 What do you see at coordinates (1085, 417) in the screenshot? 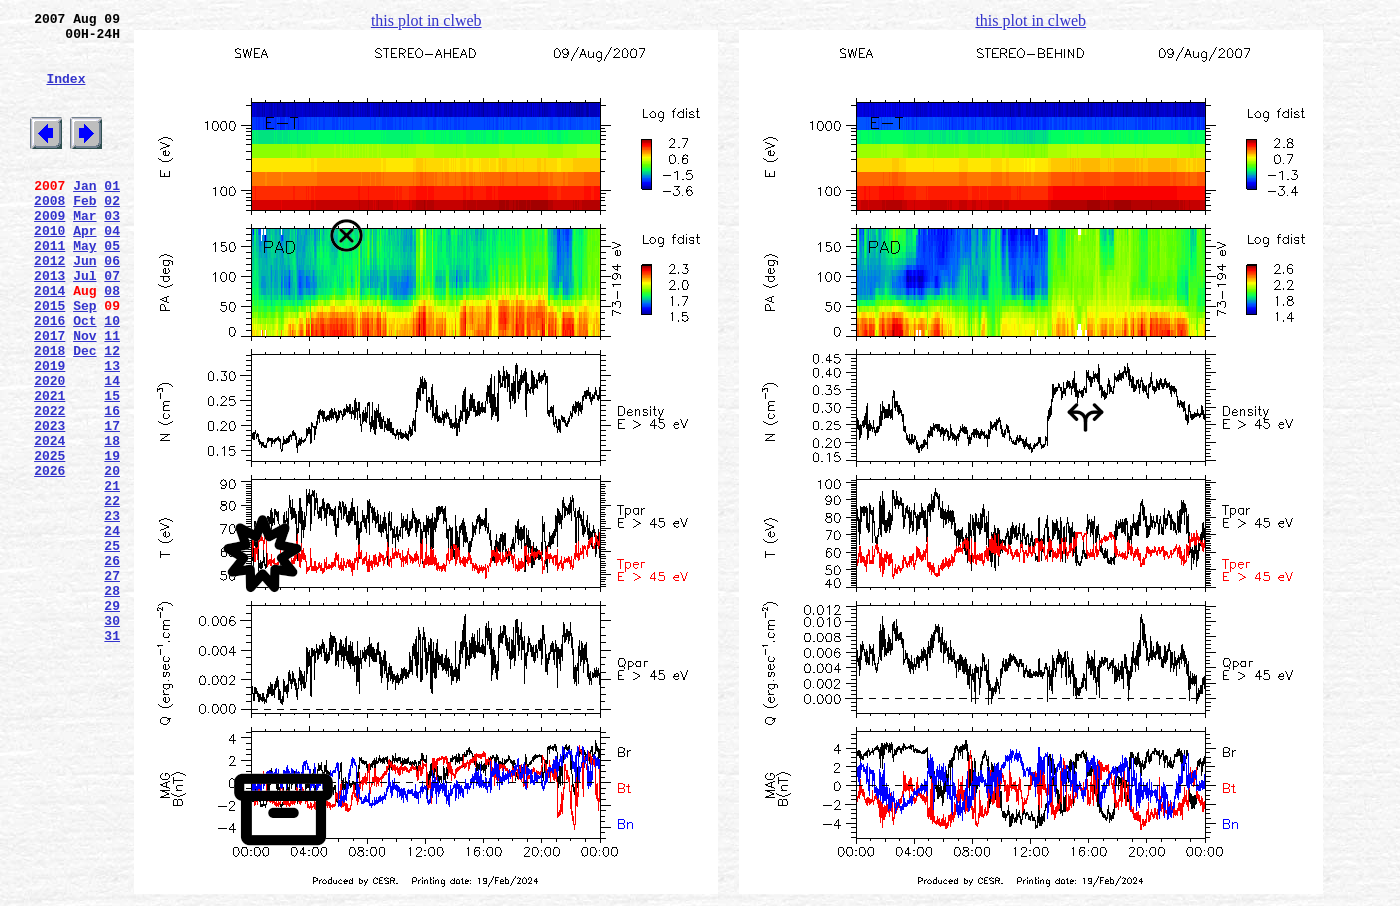
I see `switch or swap between two items` at bounding box center [1085, 417].